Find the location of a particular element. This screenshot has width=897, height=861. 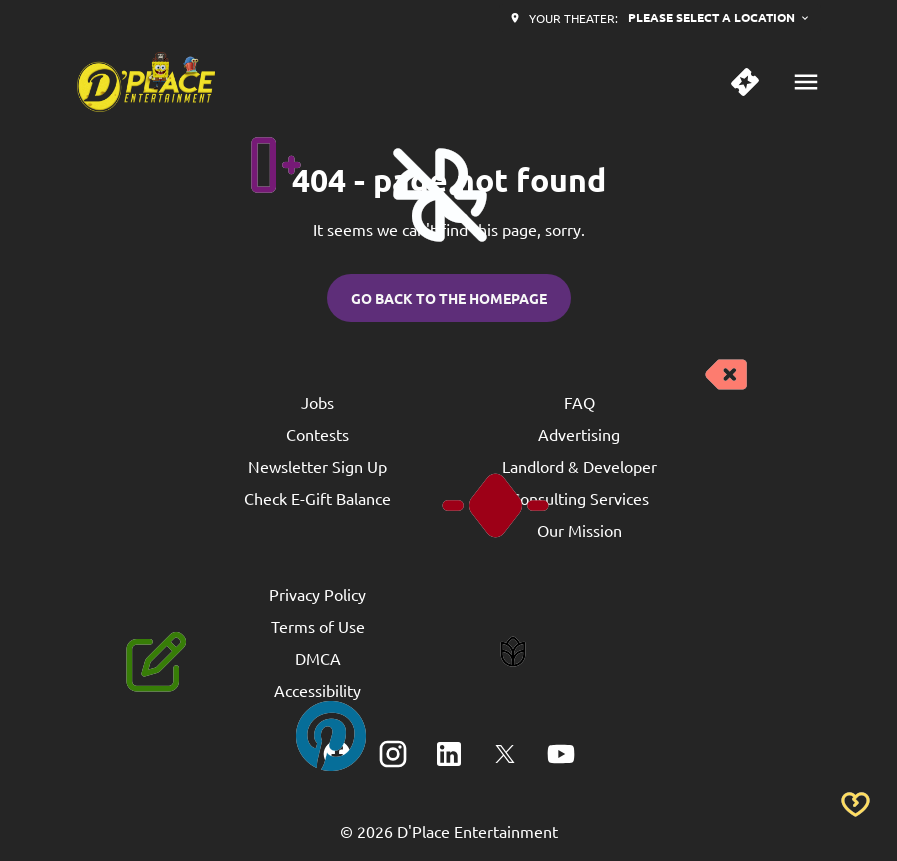

edit or compose a new document is located at coordinates (156, 661).